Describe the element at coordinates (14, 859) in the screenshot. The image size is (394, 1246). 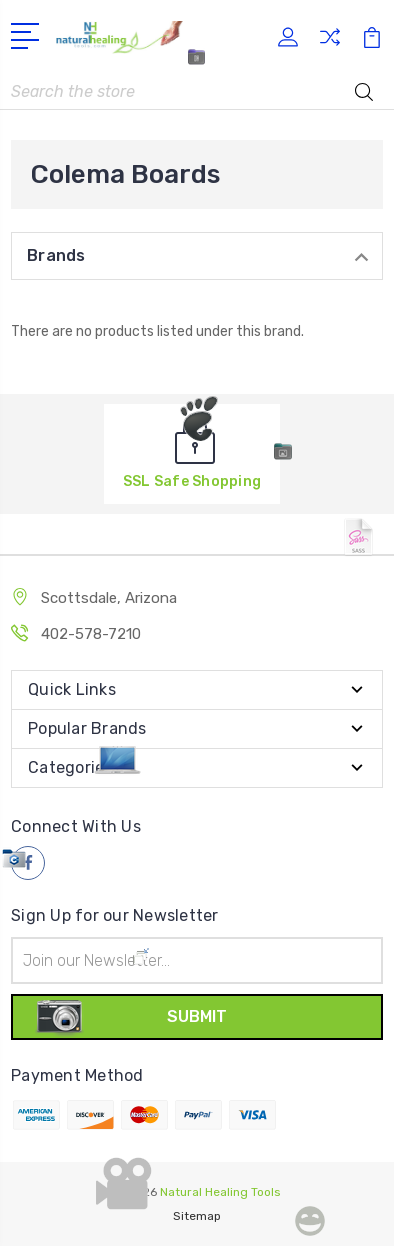
I see `open folder containing C++ project files` at that location.